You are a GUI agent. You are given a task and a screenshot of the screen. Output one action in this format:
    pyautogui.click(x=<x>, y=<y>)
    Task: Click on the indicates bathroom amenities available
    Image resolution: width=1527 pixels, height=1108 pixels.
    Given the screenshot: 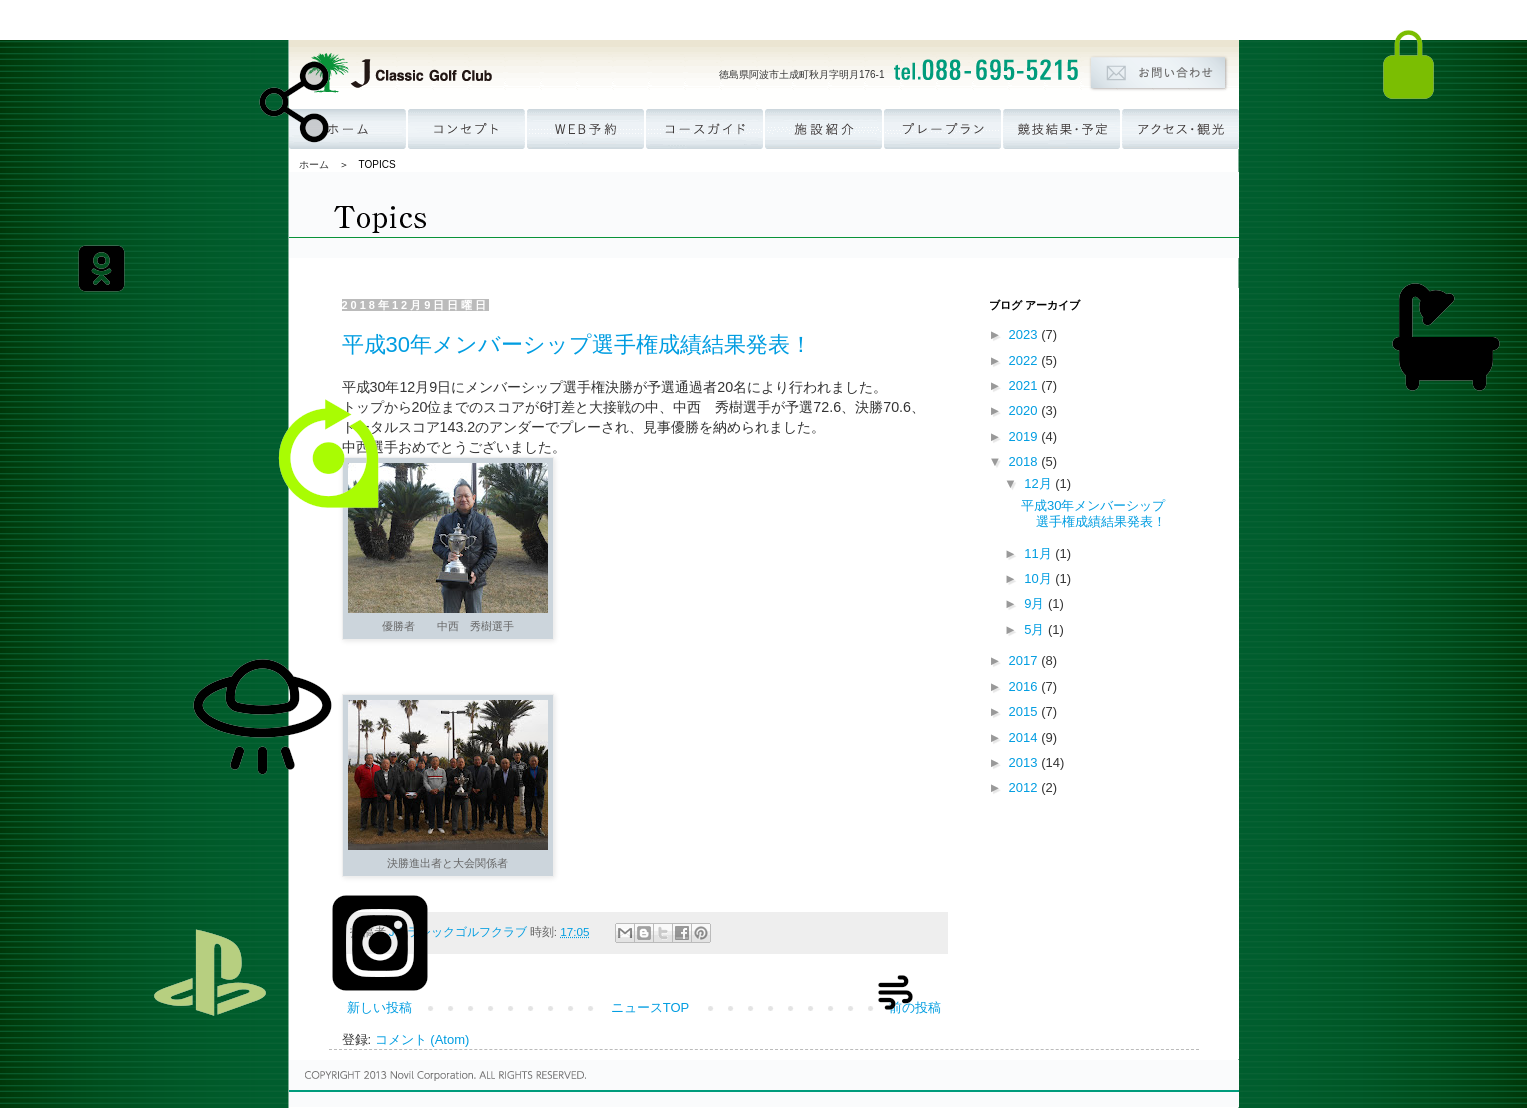 What is the action you would take?
    pyautogui.click(x=1446, y=337)
    